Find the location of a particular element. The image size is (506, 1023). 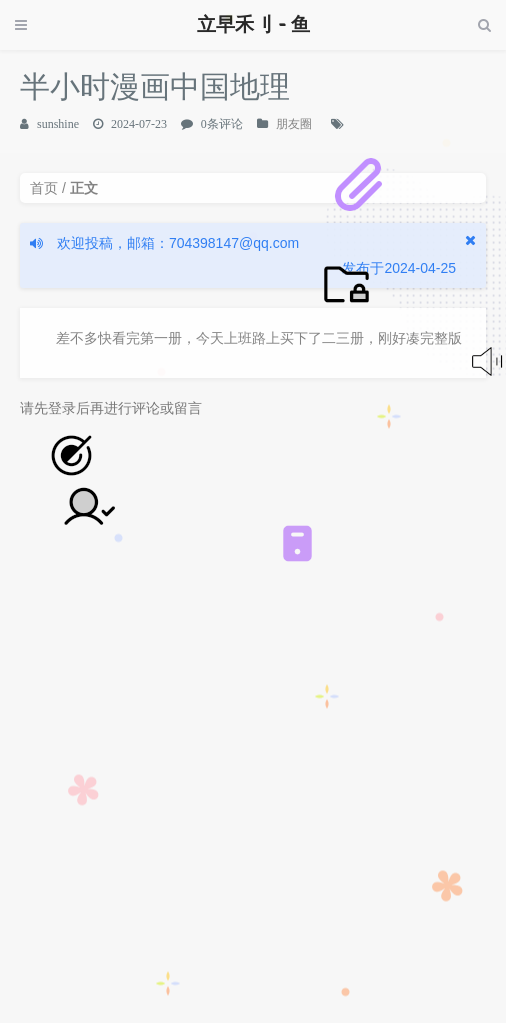

set a goal or target is located at coordinates (71, 455).